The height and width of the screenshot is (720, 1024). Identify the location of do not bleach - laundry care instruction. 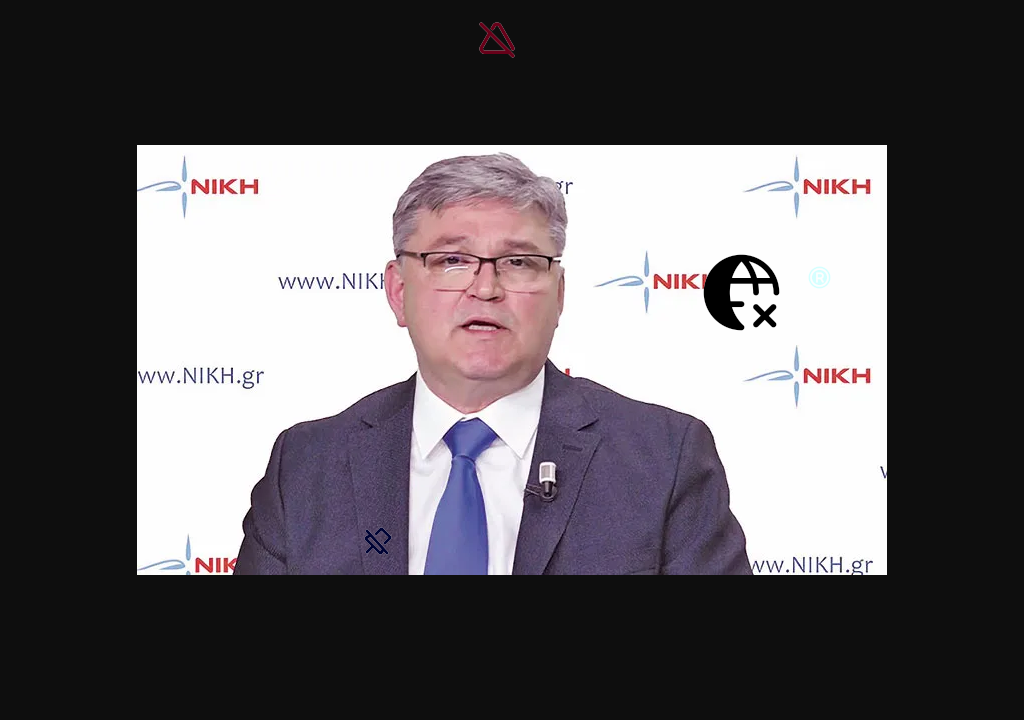
(497, 40).